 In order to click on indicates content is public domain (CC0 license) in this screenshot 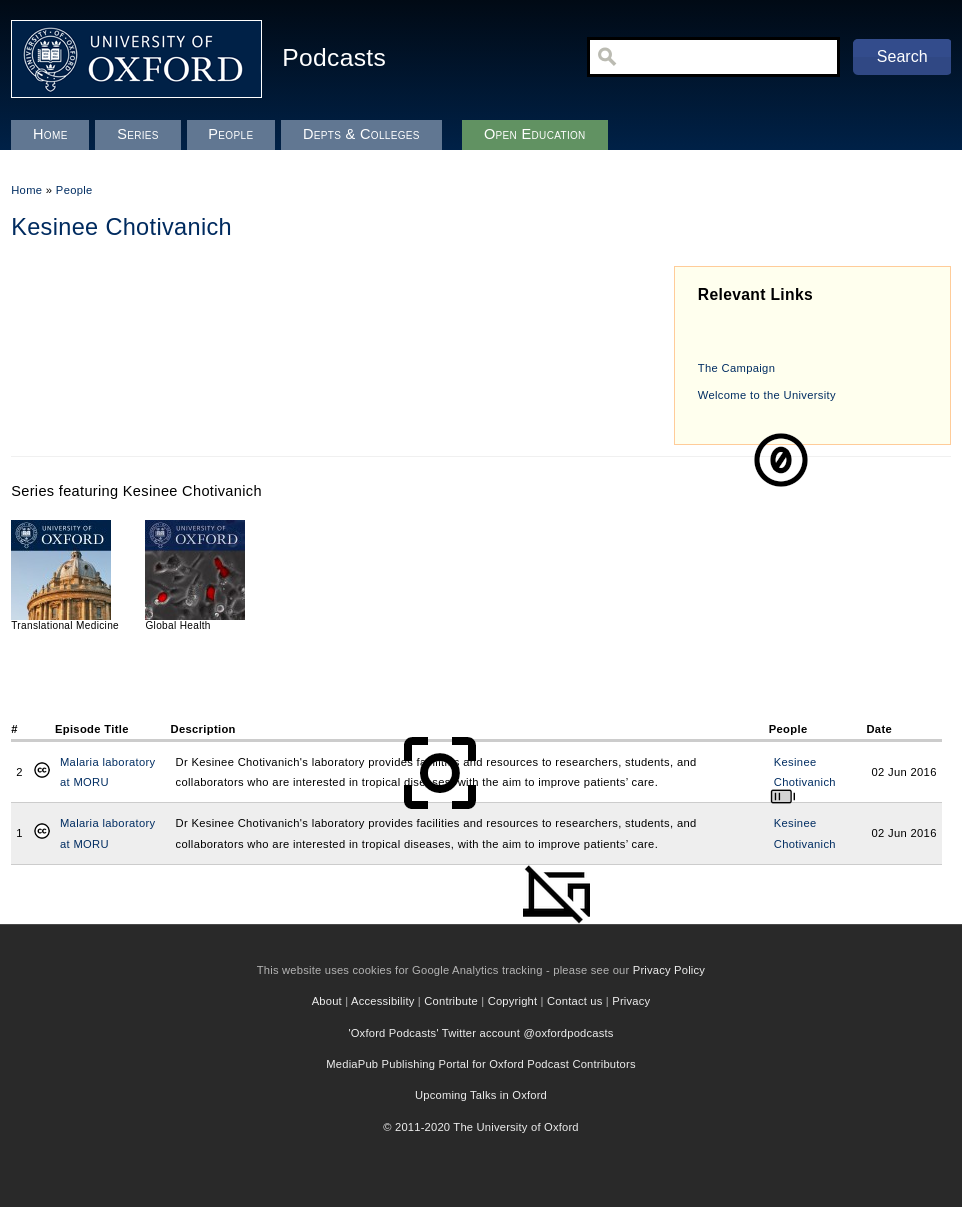, I will do `click(781, 460)`.